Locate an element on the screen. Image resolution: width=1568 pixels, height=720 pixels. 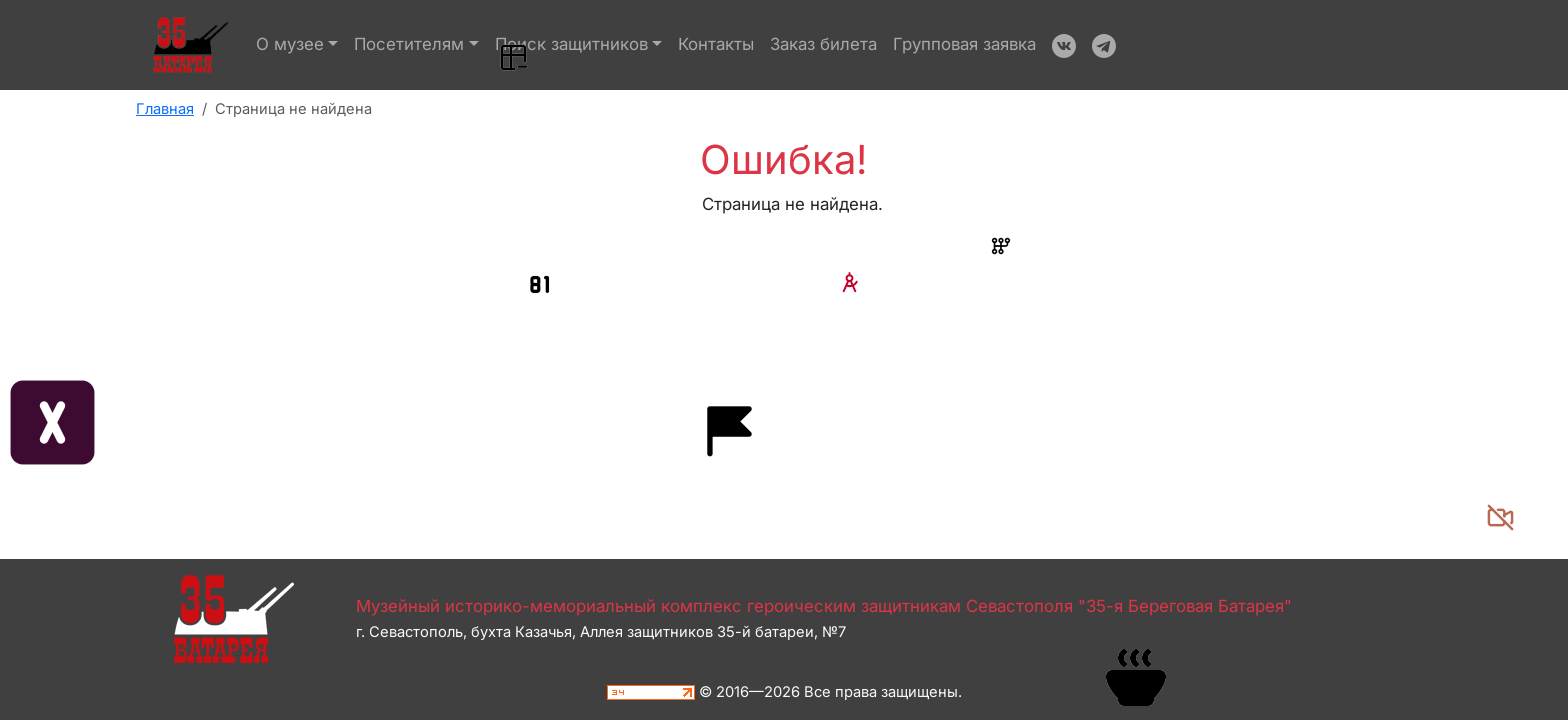
indicates item number 81 in a list or sequence is located at coordinates (540, 284).